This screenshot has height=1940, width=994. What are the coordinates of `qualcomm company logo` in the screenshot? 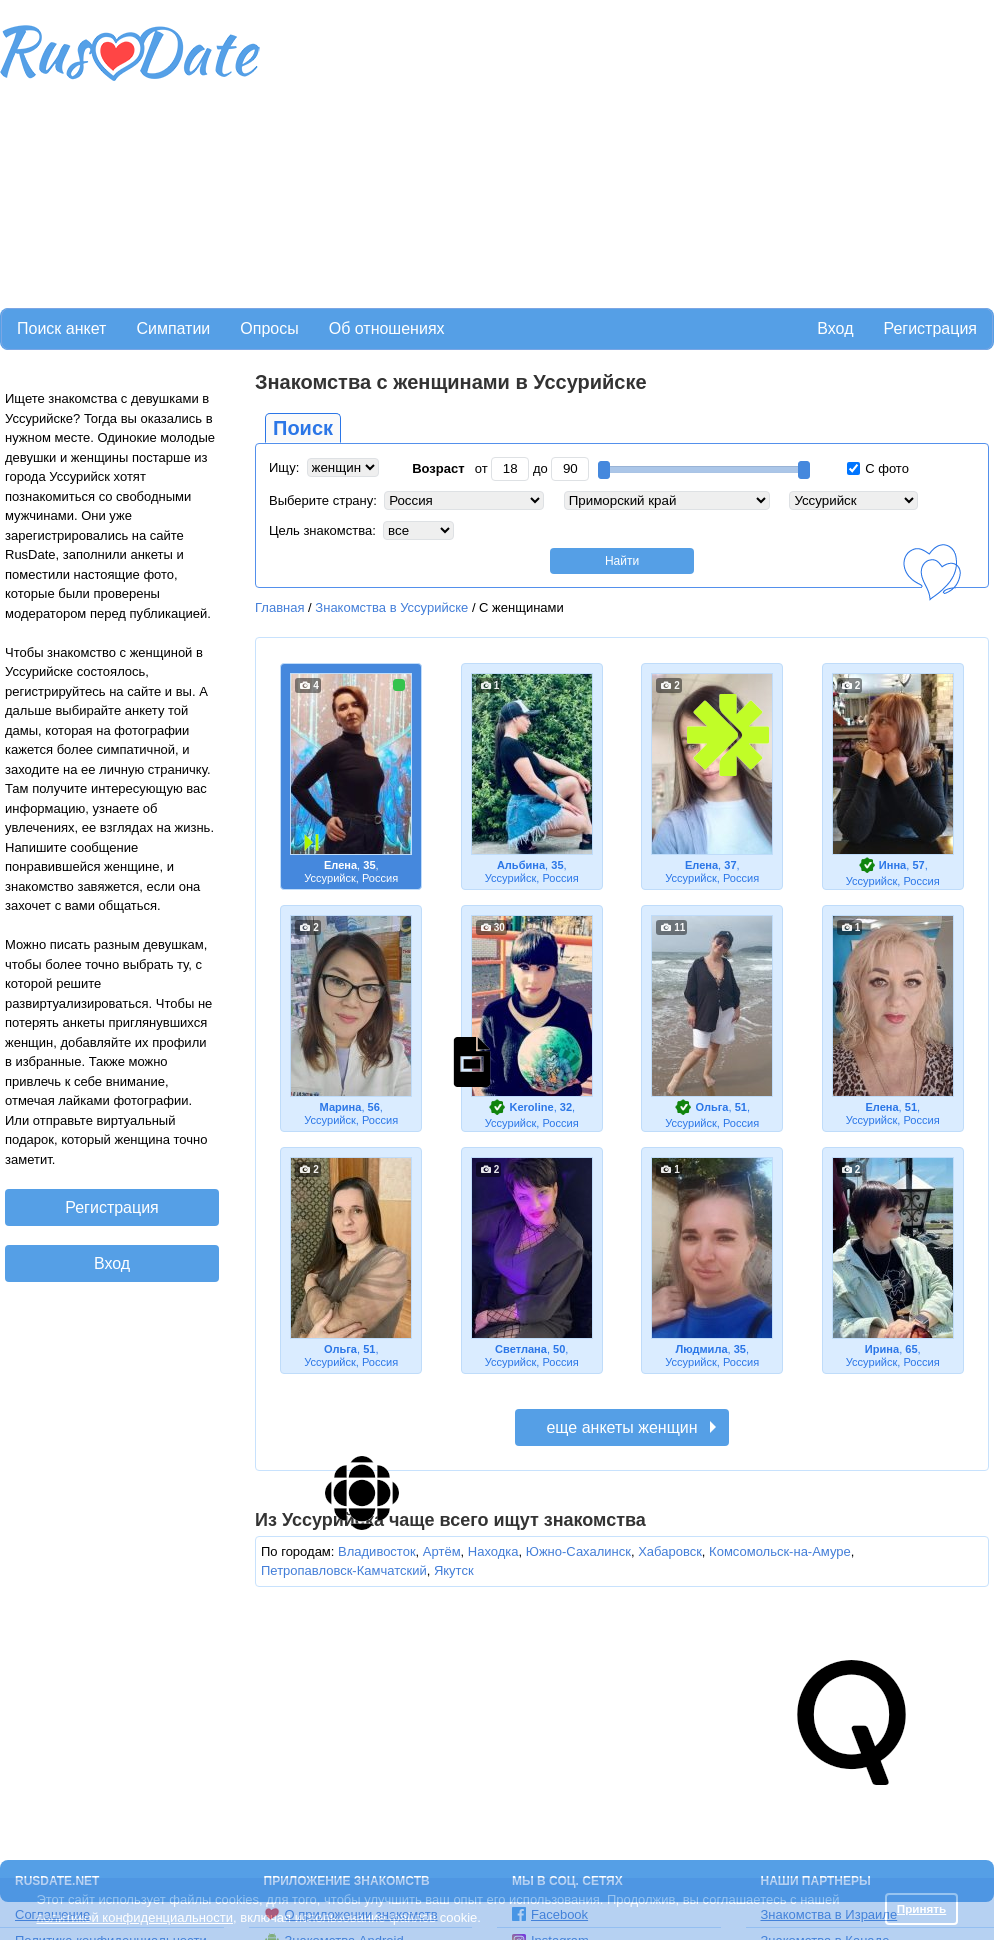 It's located at (851, 1722).